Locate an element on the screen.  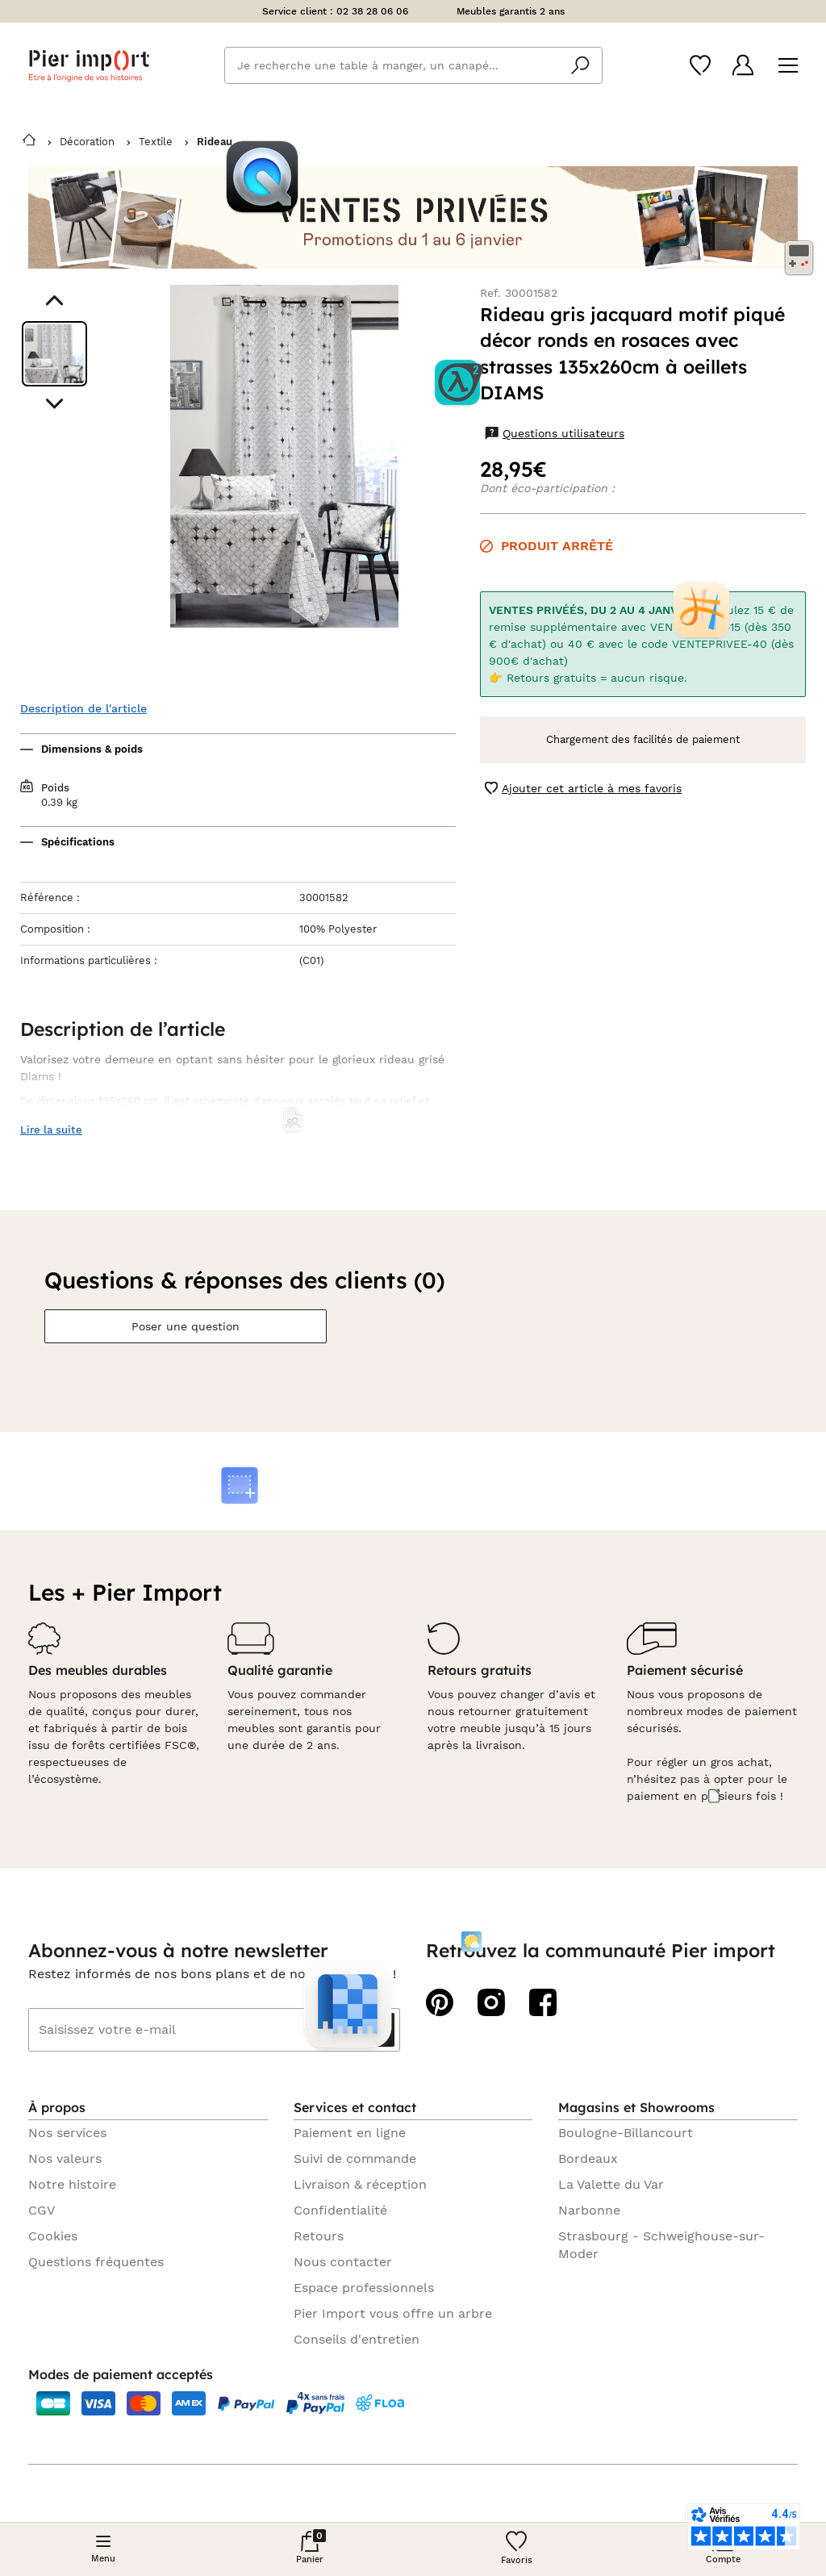
open the weather app is located at coordinates (471, 1941).